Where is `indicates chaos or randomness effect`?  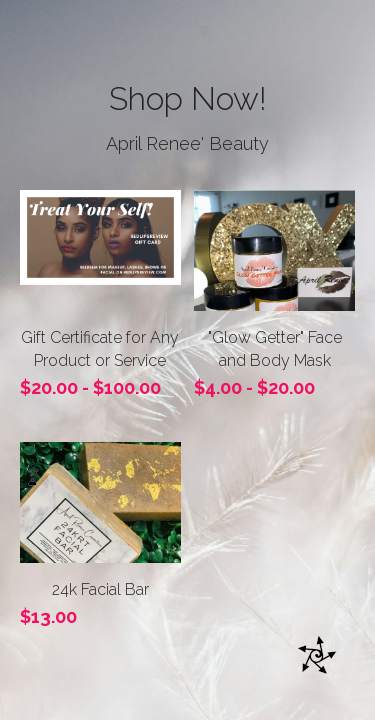
indicates chaos or randomness effect is located at coordinates (317, 655).